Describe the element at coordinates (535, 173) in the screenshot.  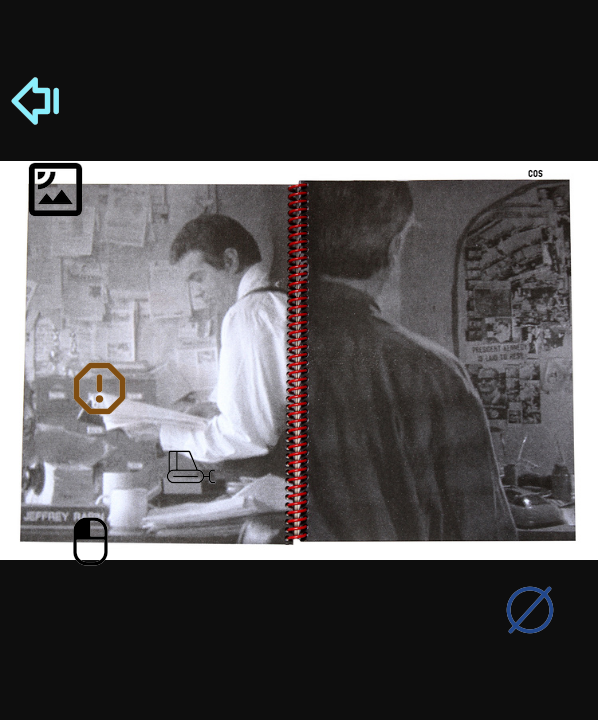
I see `access cosine function in calculator` at that location.